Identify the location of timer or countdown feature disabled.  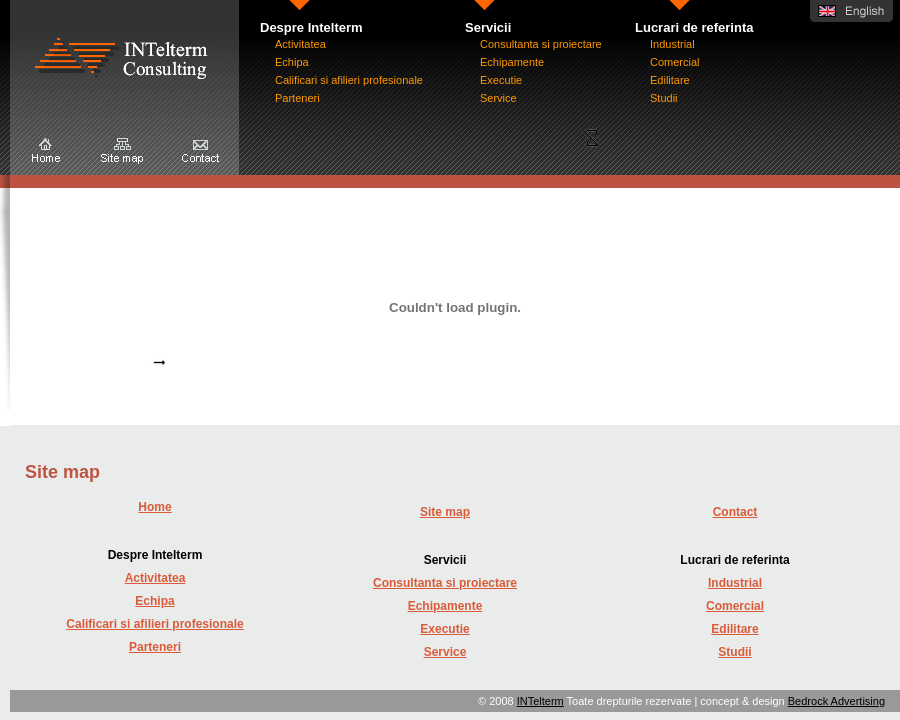
(592, 138).